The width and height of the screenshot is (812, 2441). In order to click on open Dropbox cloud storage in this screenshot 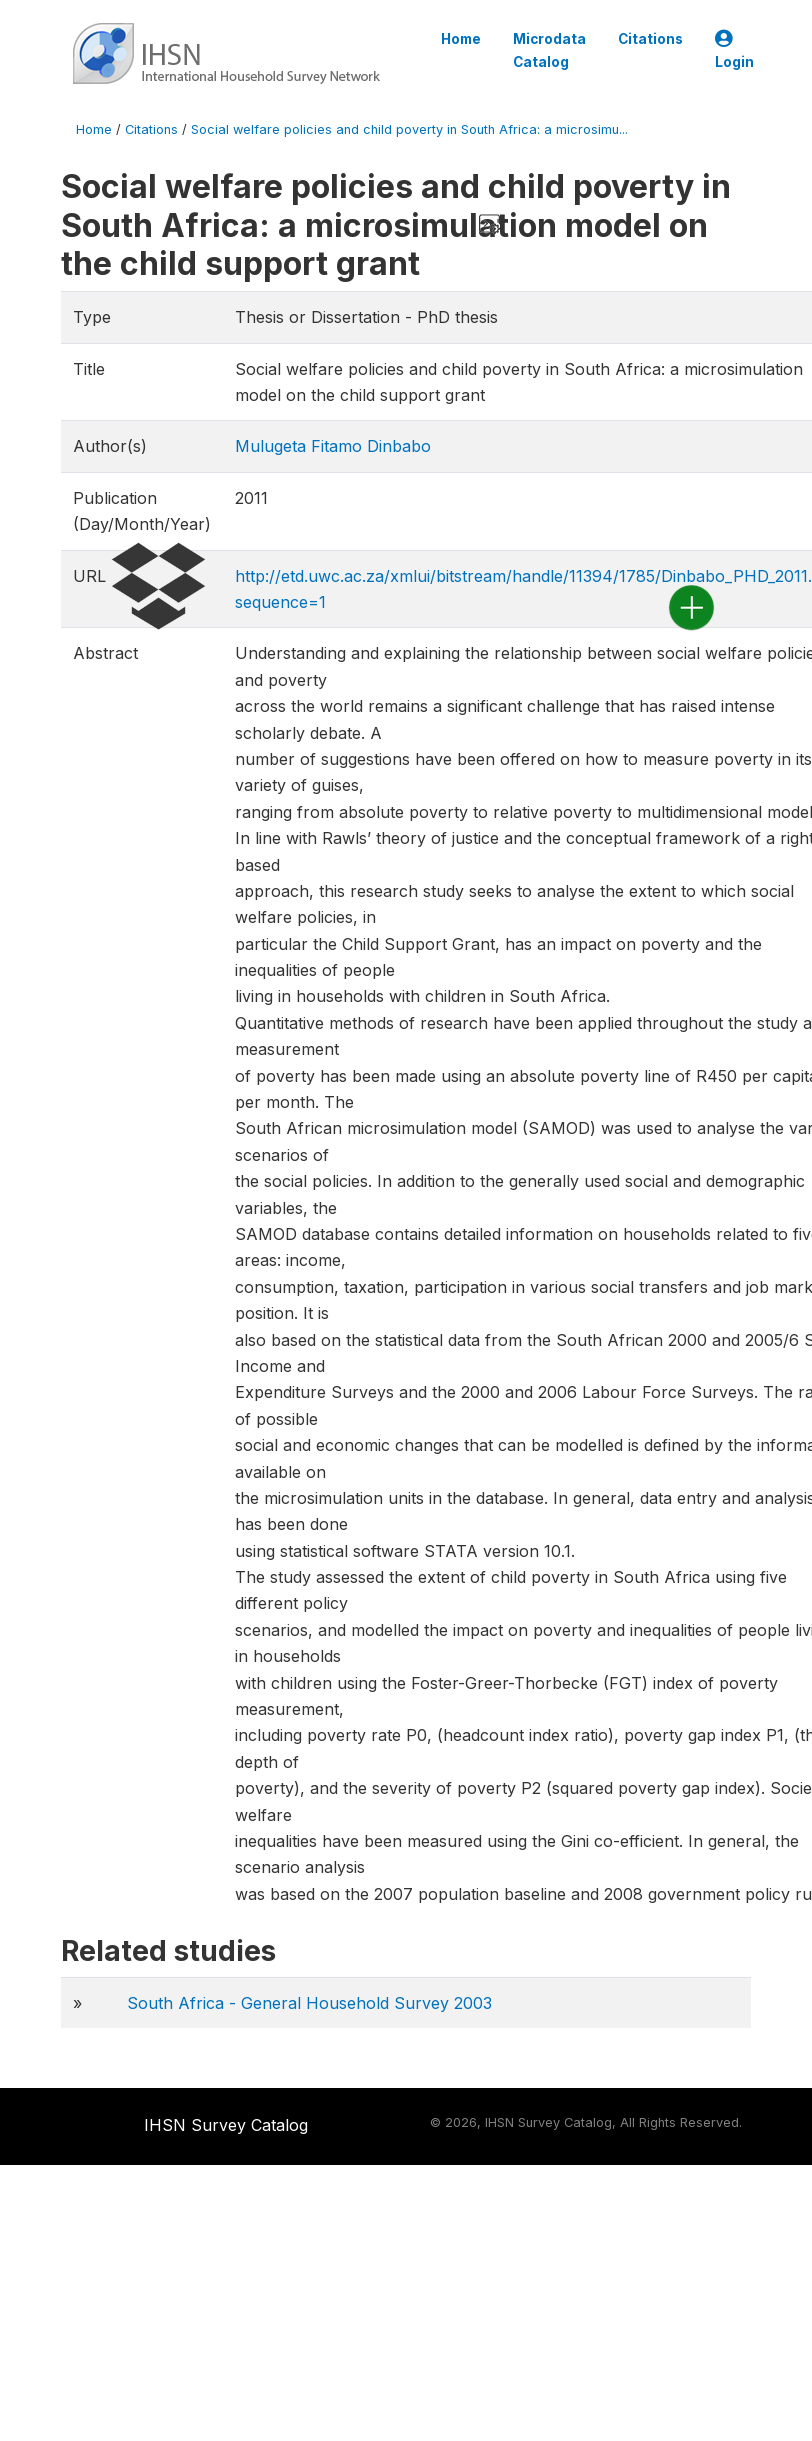, I will do `click(158, 589)`.